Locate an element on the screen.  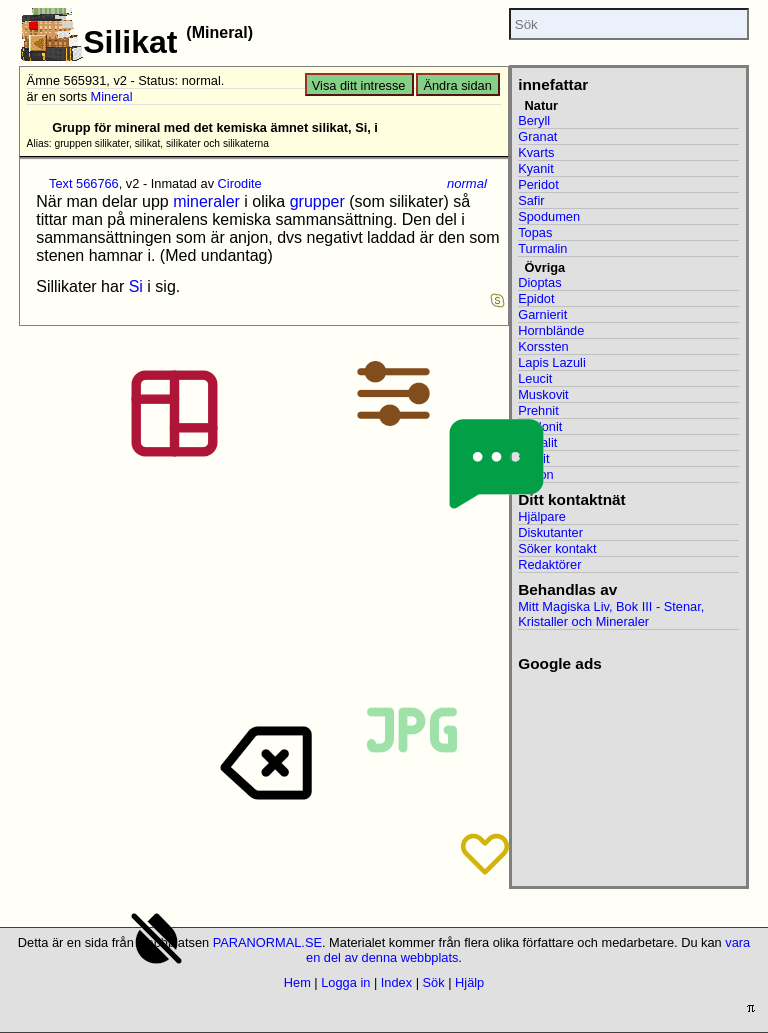
access settings or preferences is located at coordinates (393, 393).